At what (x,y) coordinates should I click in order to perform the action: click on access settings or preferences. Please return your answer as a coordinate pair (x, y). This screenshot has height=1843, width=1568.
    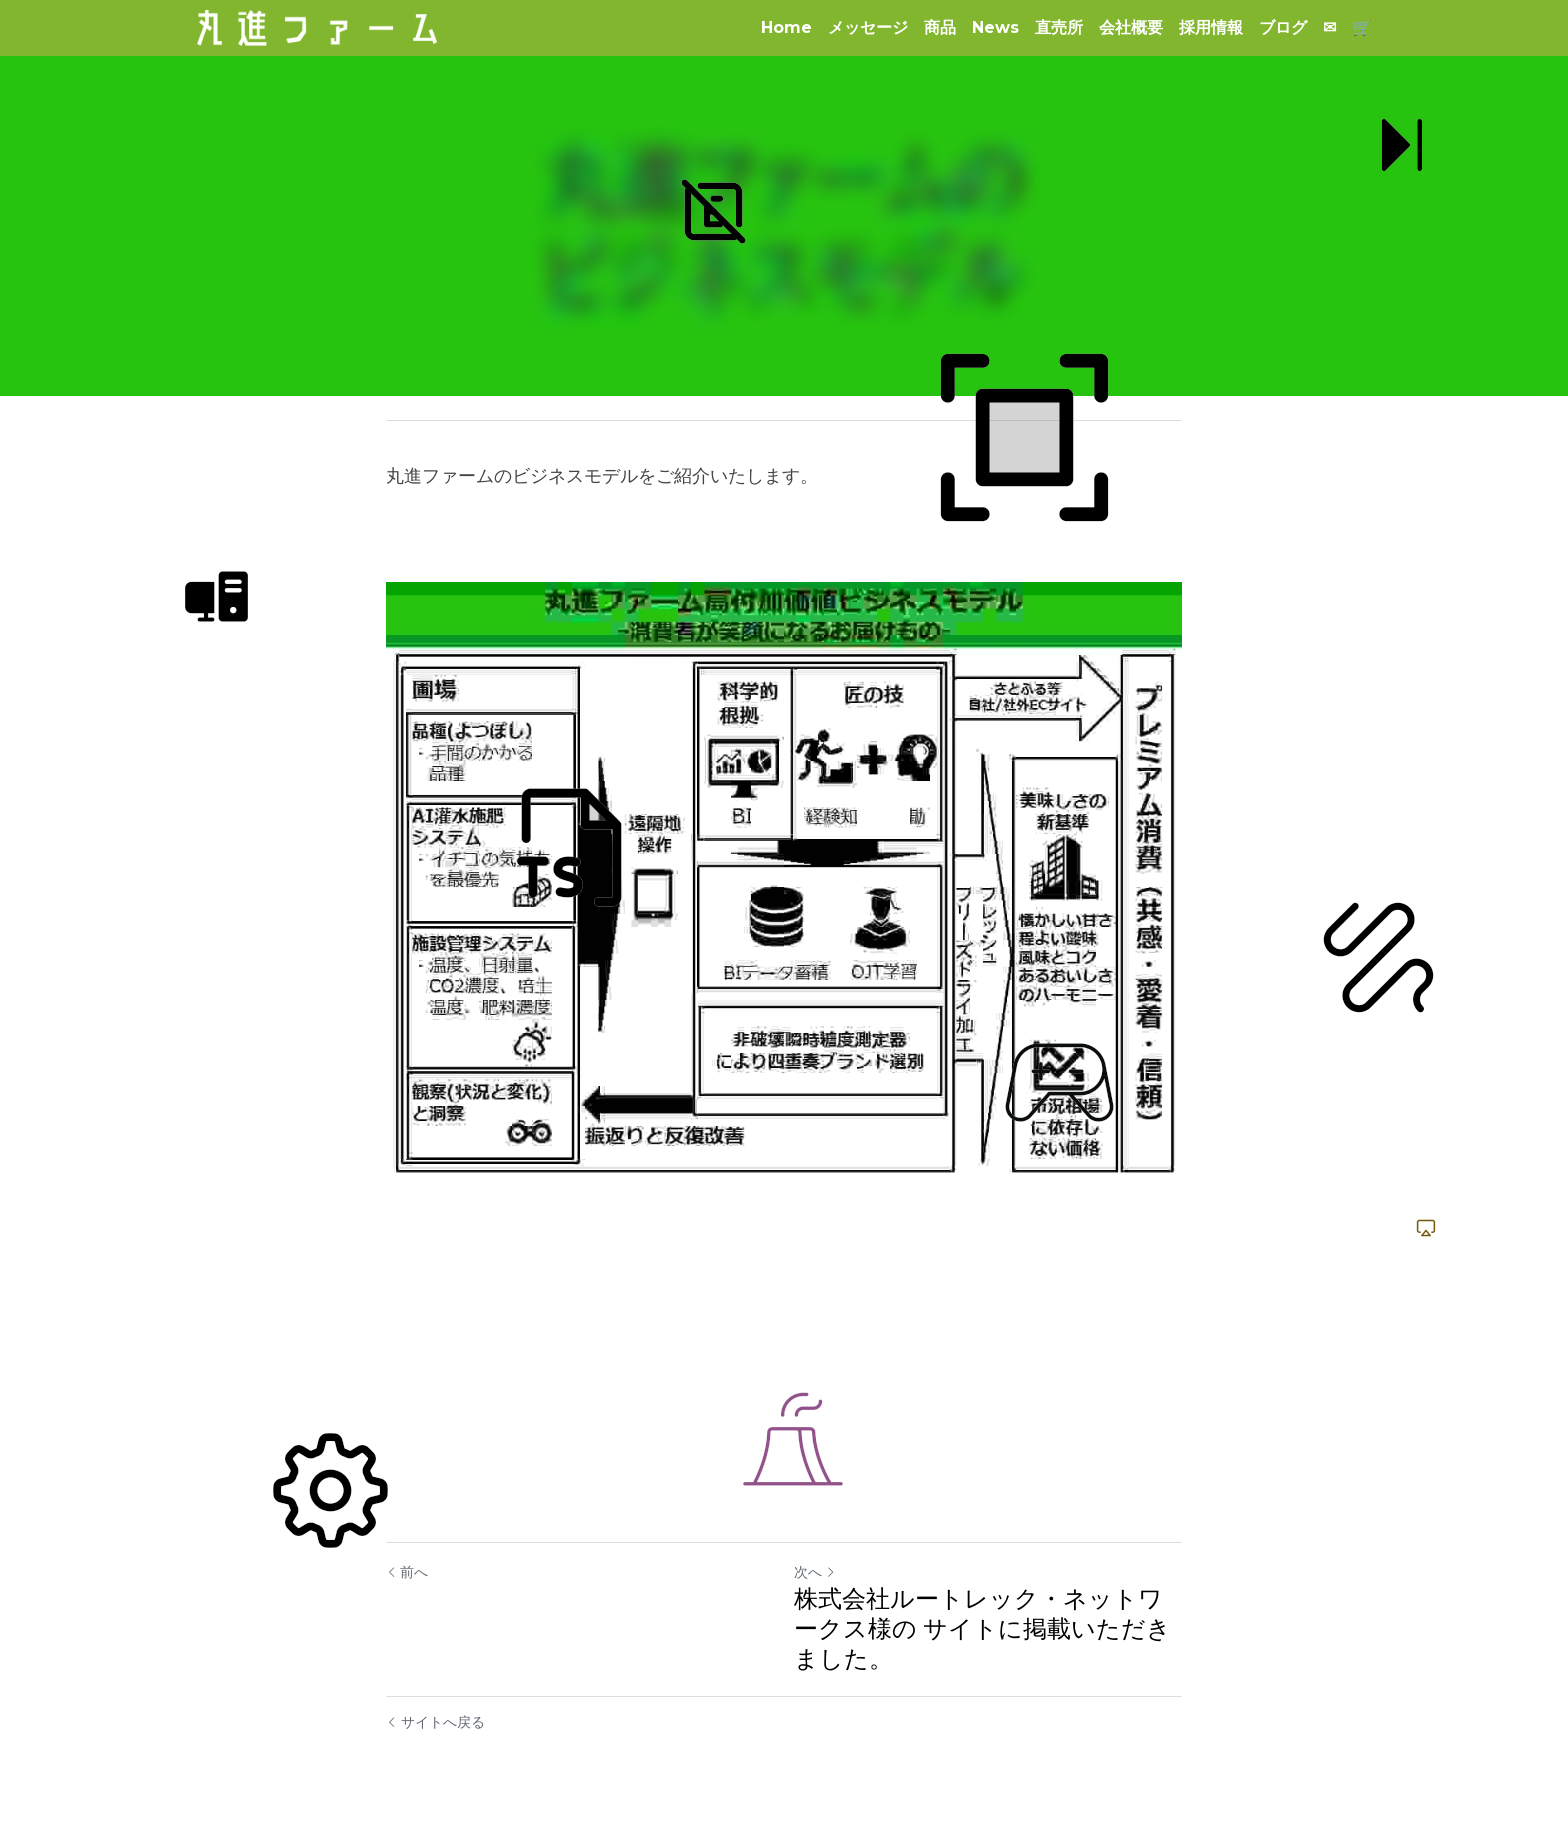
    Looking at the image, I should click on (330, 1490).